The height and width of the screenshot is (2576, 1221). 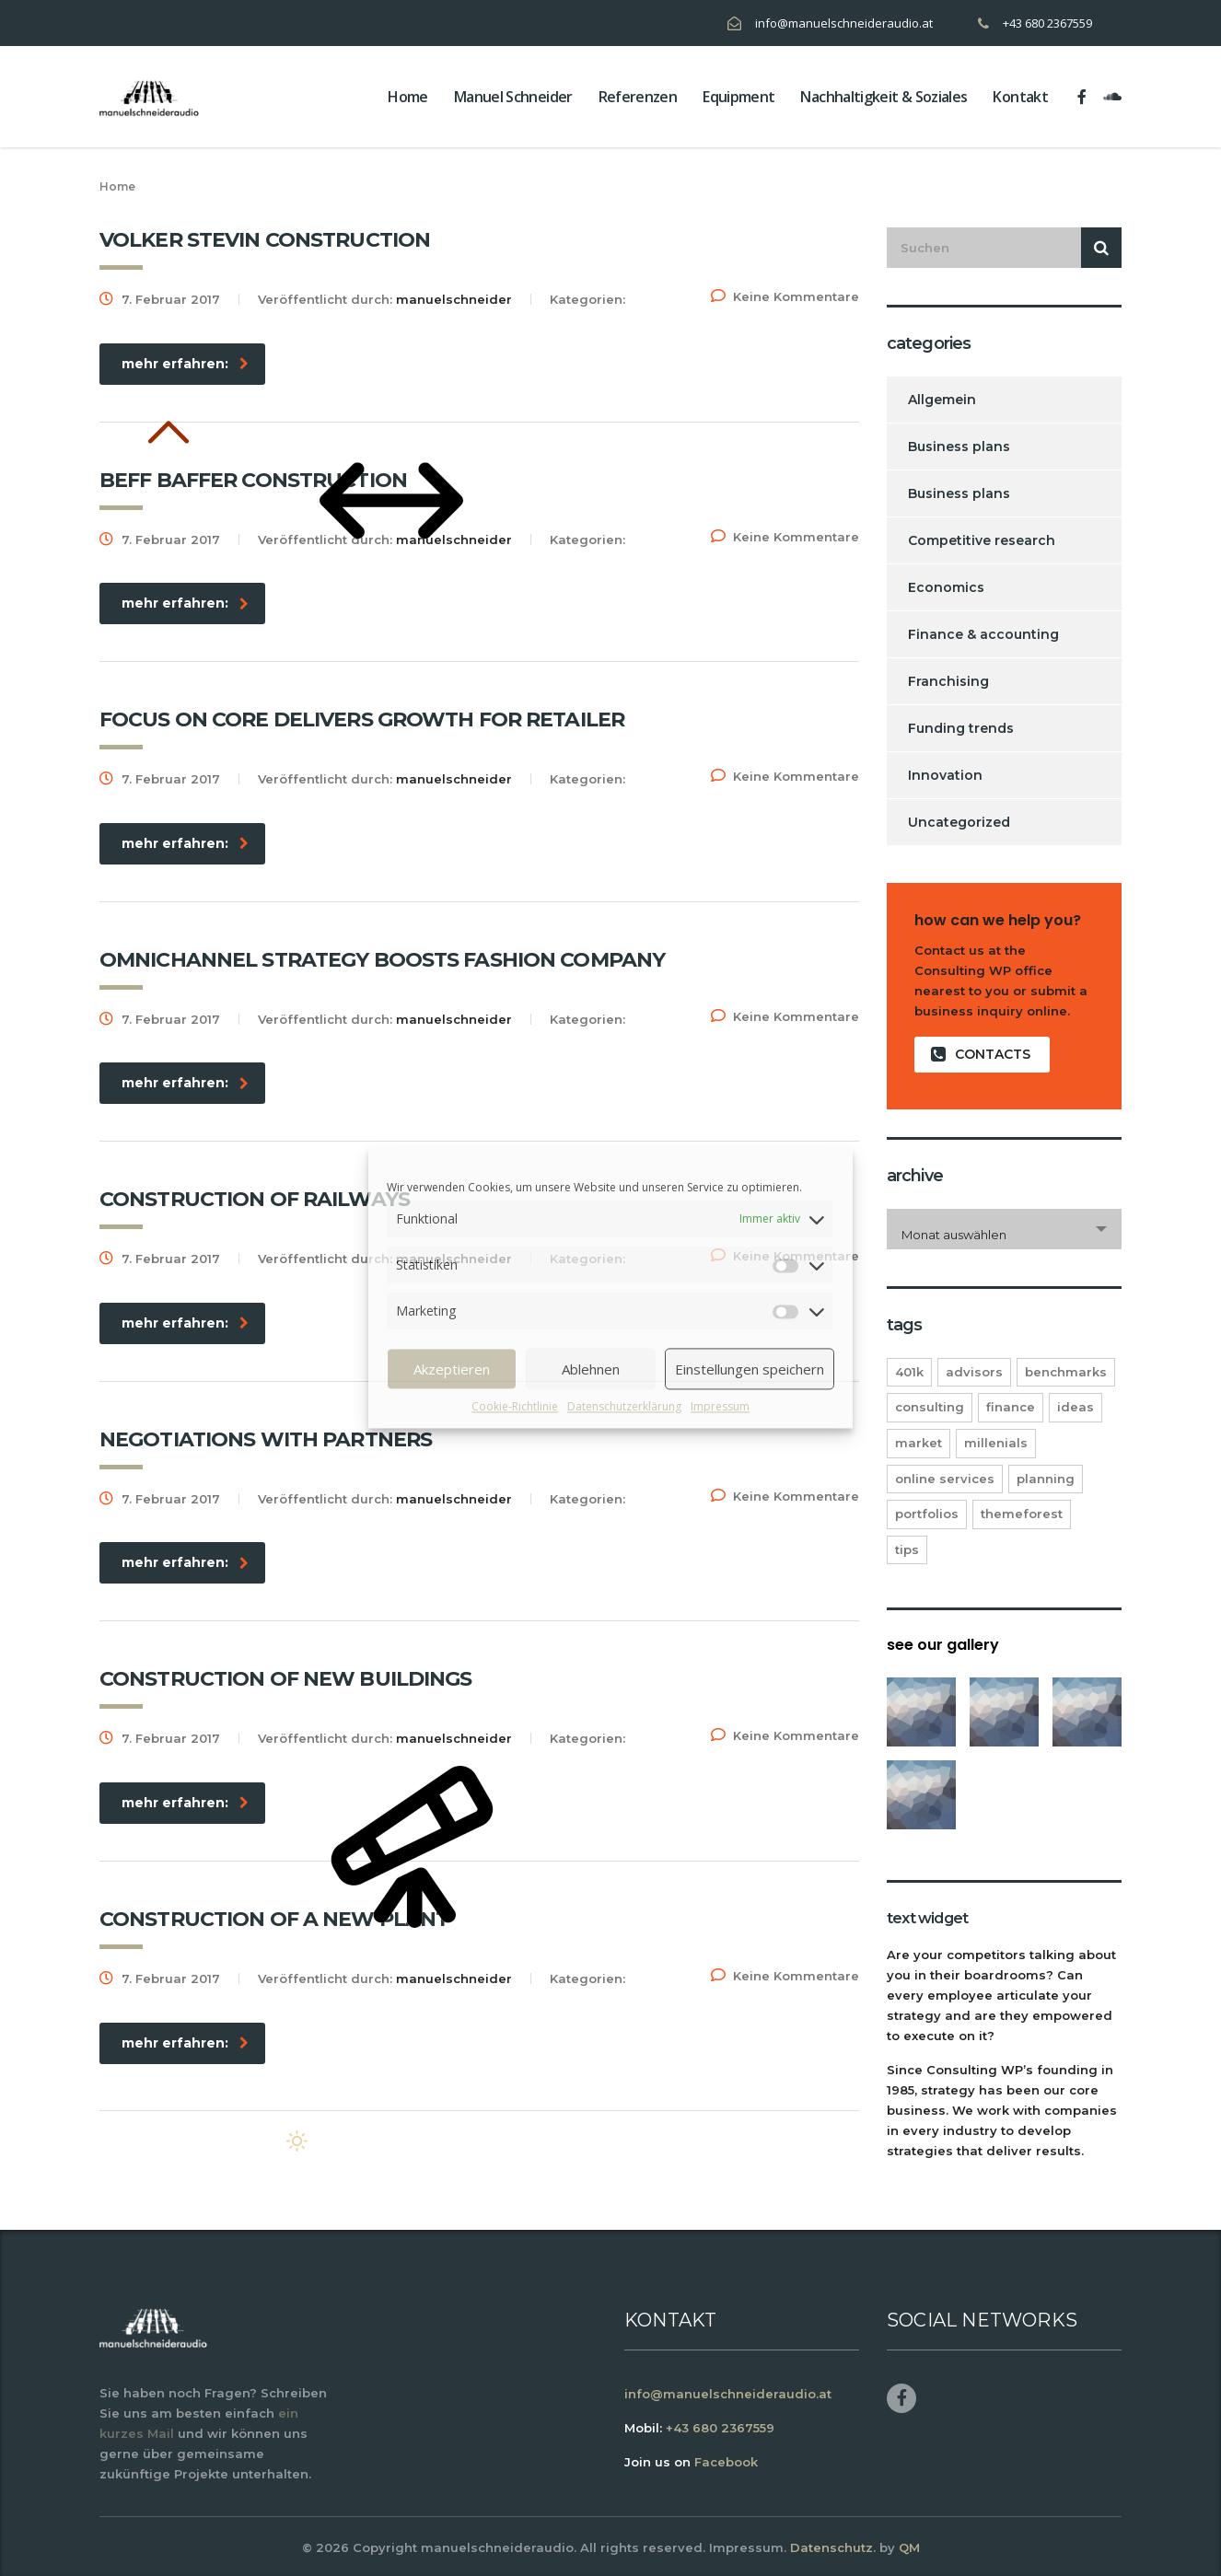 What do you see at coordinates (412, 1845) in the screenshot?
I see `explore or discover new content` at bounding box center [412, 1845].